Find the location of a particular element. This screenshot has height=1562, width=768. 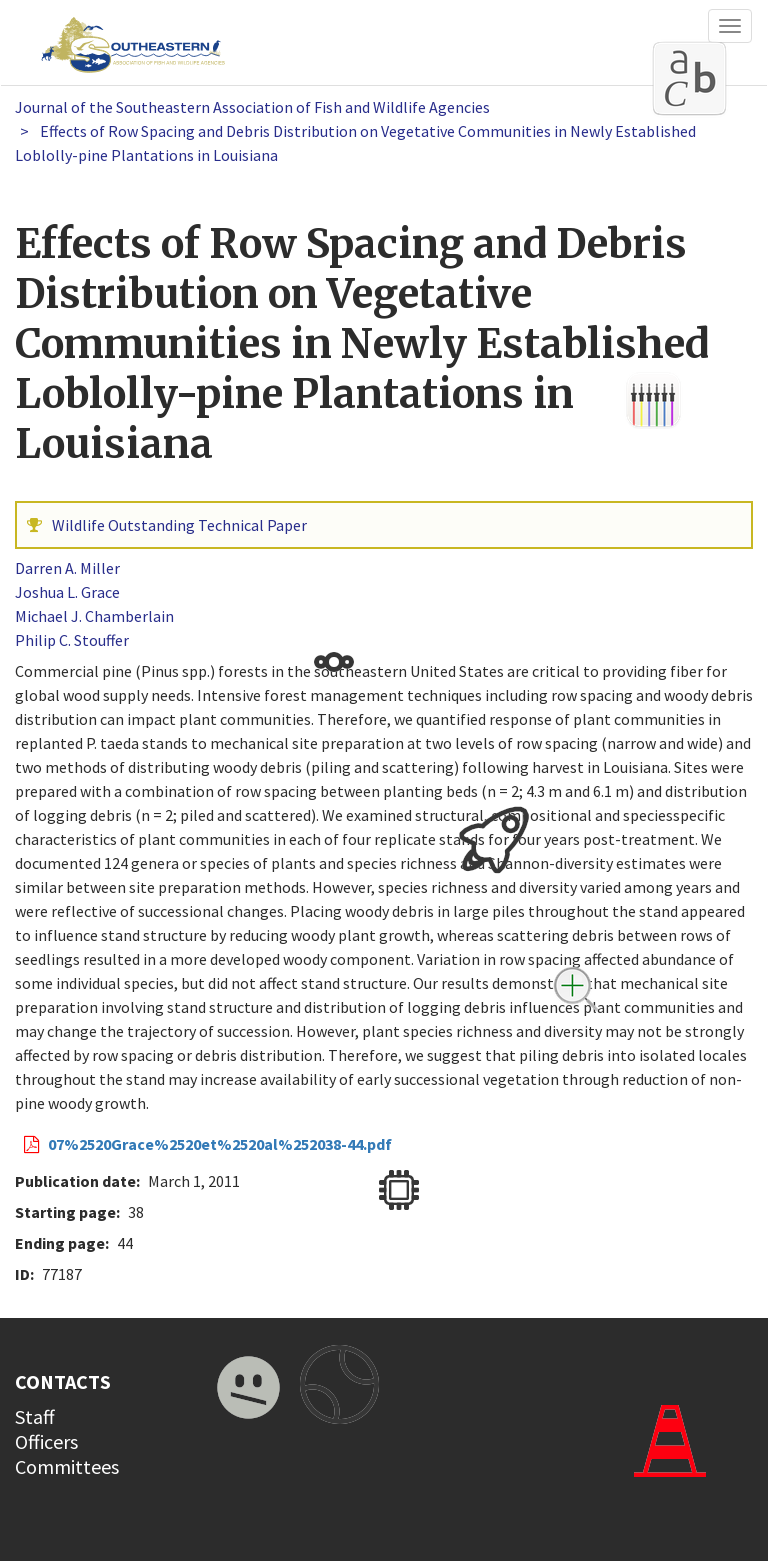

access hardware or processor settings is located at coordinates (399, 1190).